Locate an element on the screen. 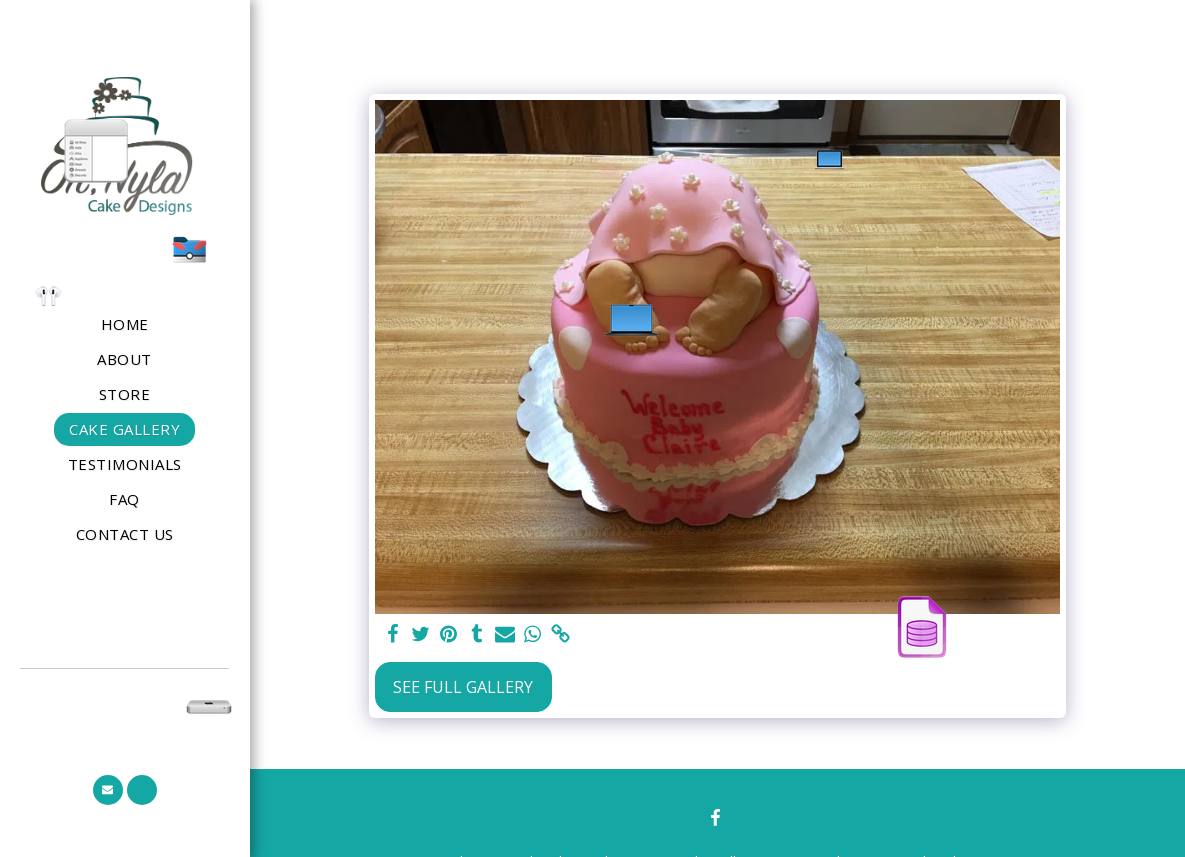 This screenshot has width=1185, height=857. represents a Mac mini device in system settings is located at coordinates (209, 700).